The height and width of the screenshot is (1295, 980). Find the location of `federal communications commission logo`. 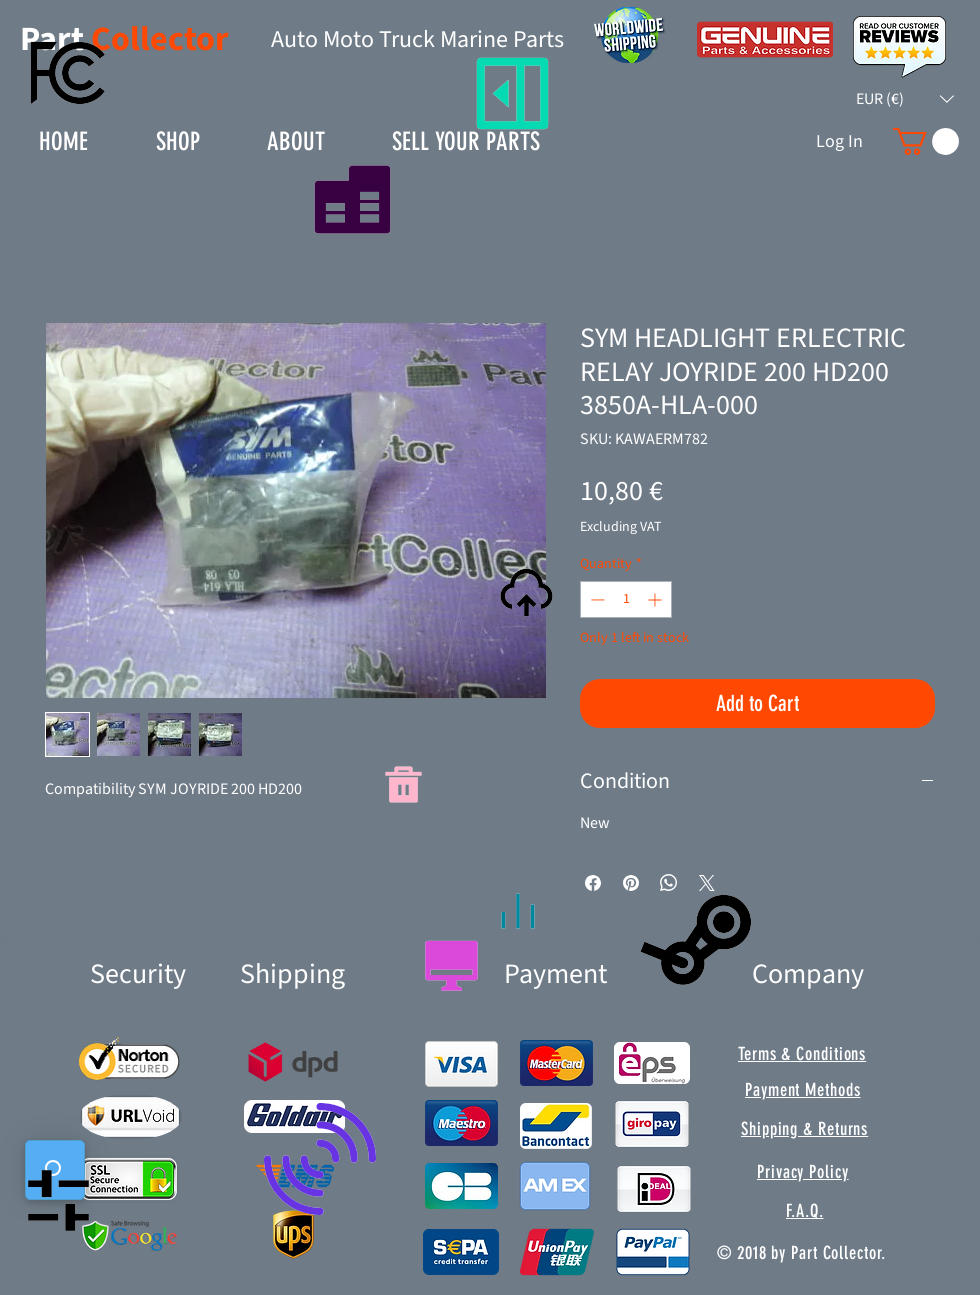

federal communications commission logo is located at coordinates (68, 73).